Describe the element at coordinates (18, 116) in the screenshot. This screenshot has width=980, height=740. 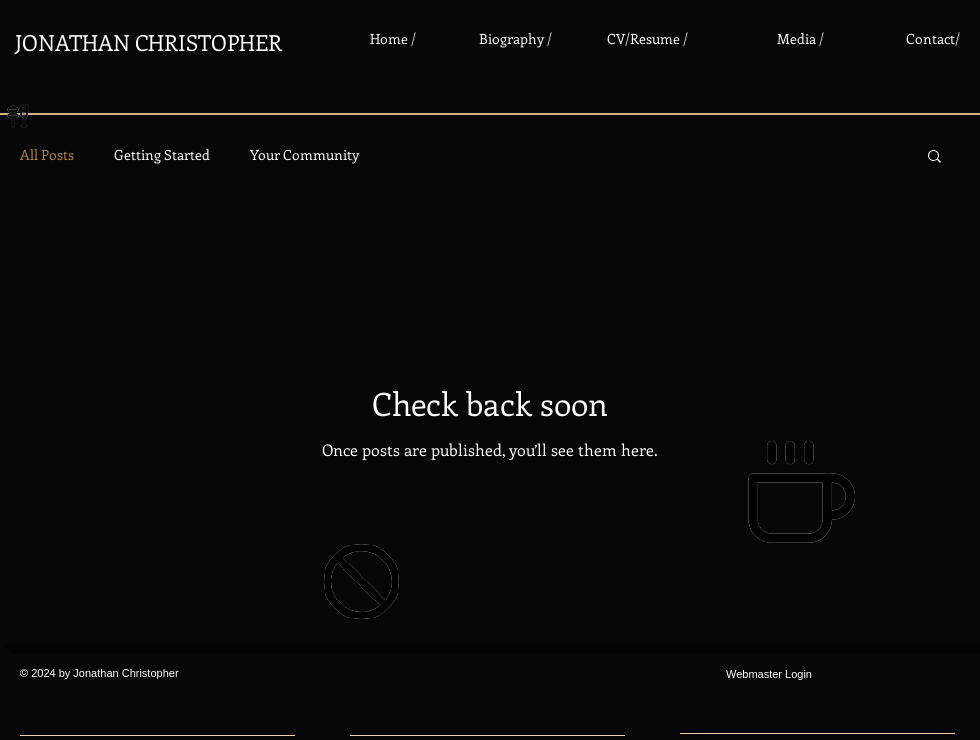
I see `browse tapas or small plates menu` at that location.